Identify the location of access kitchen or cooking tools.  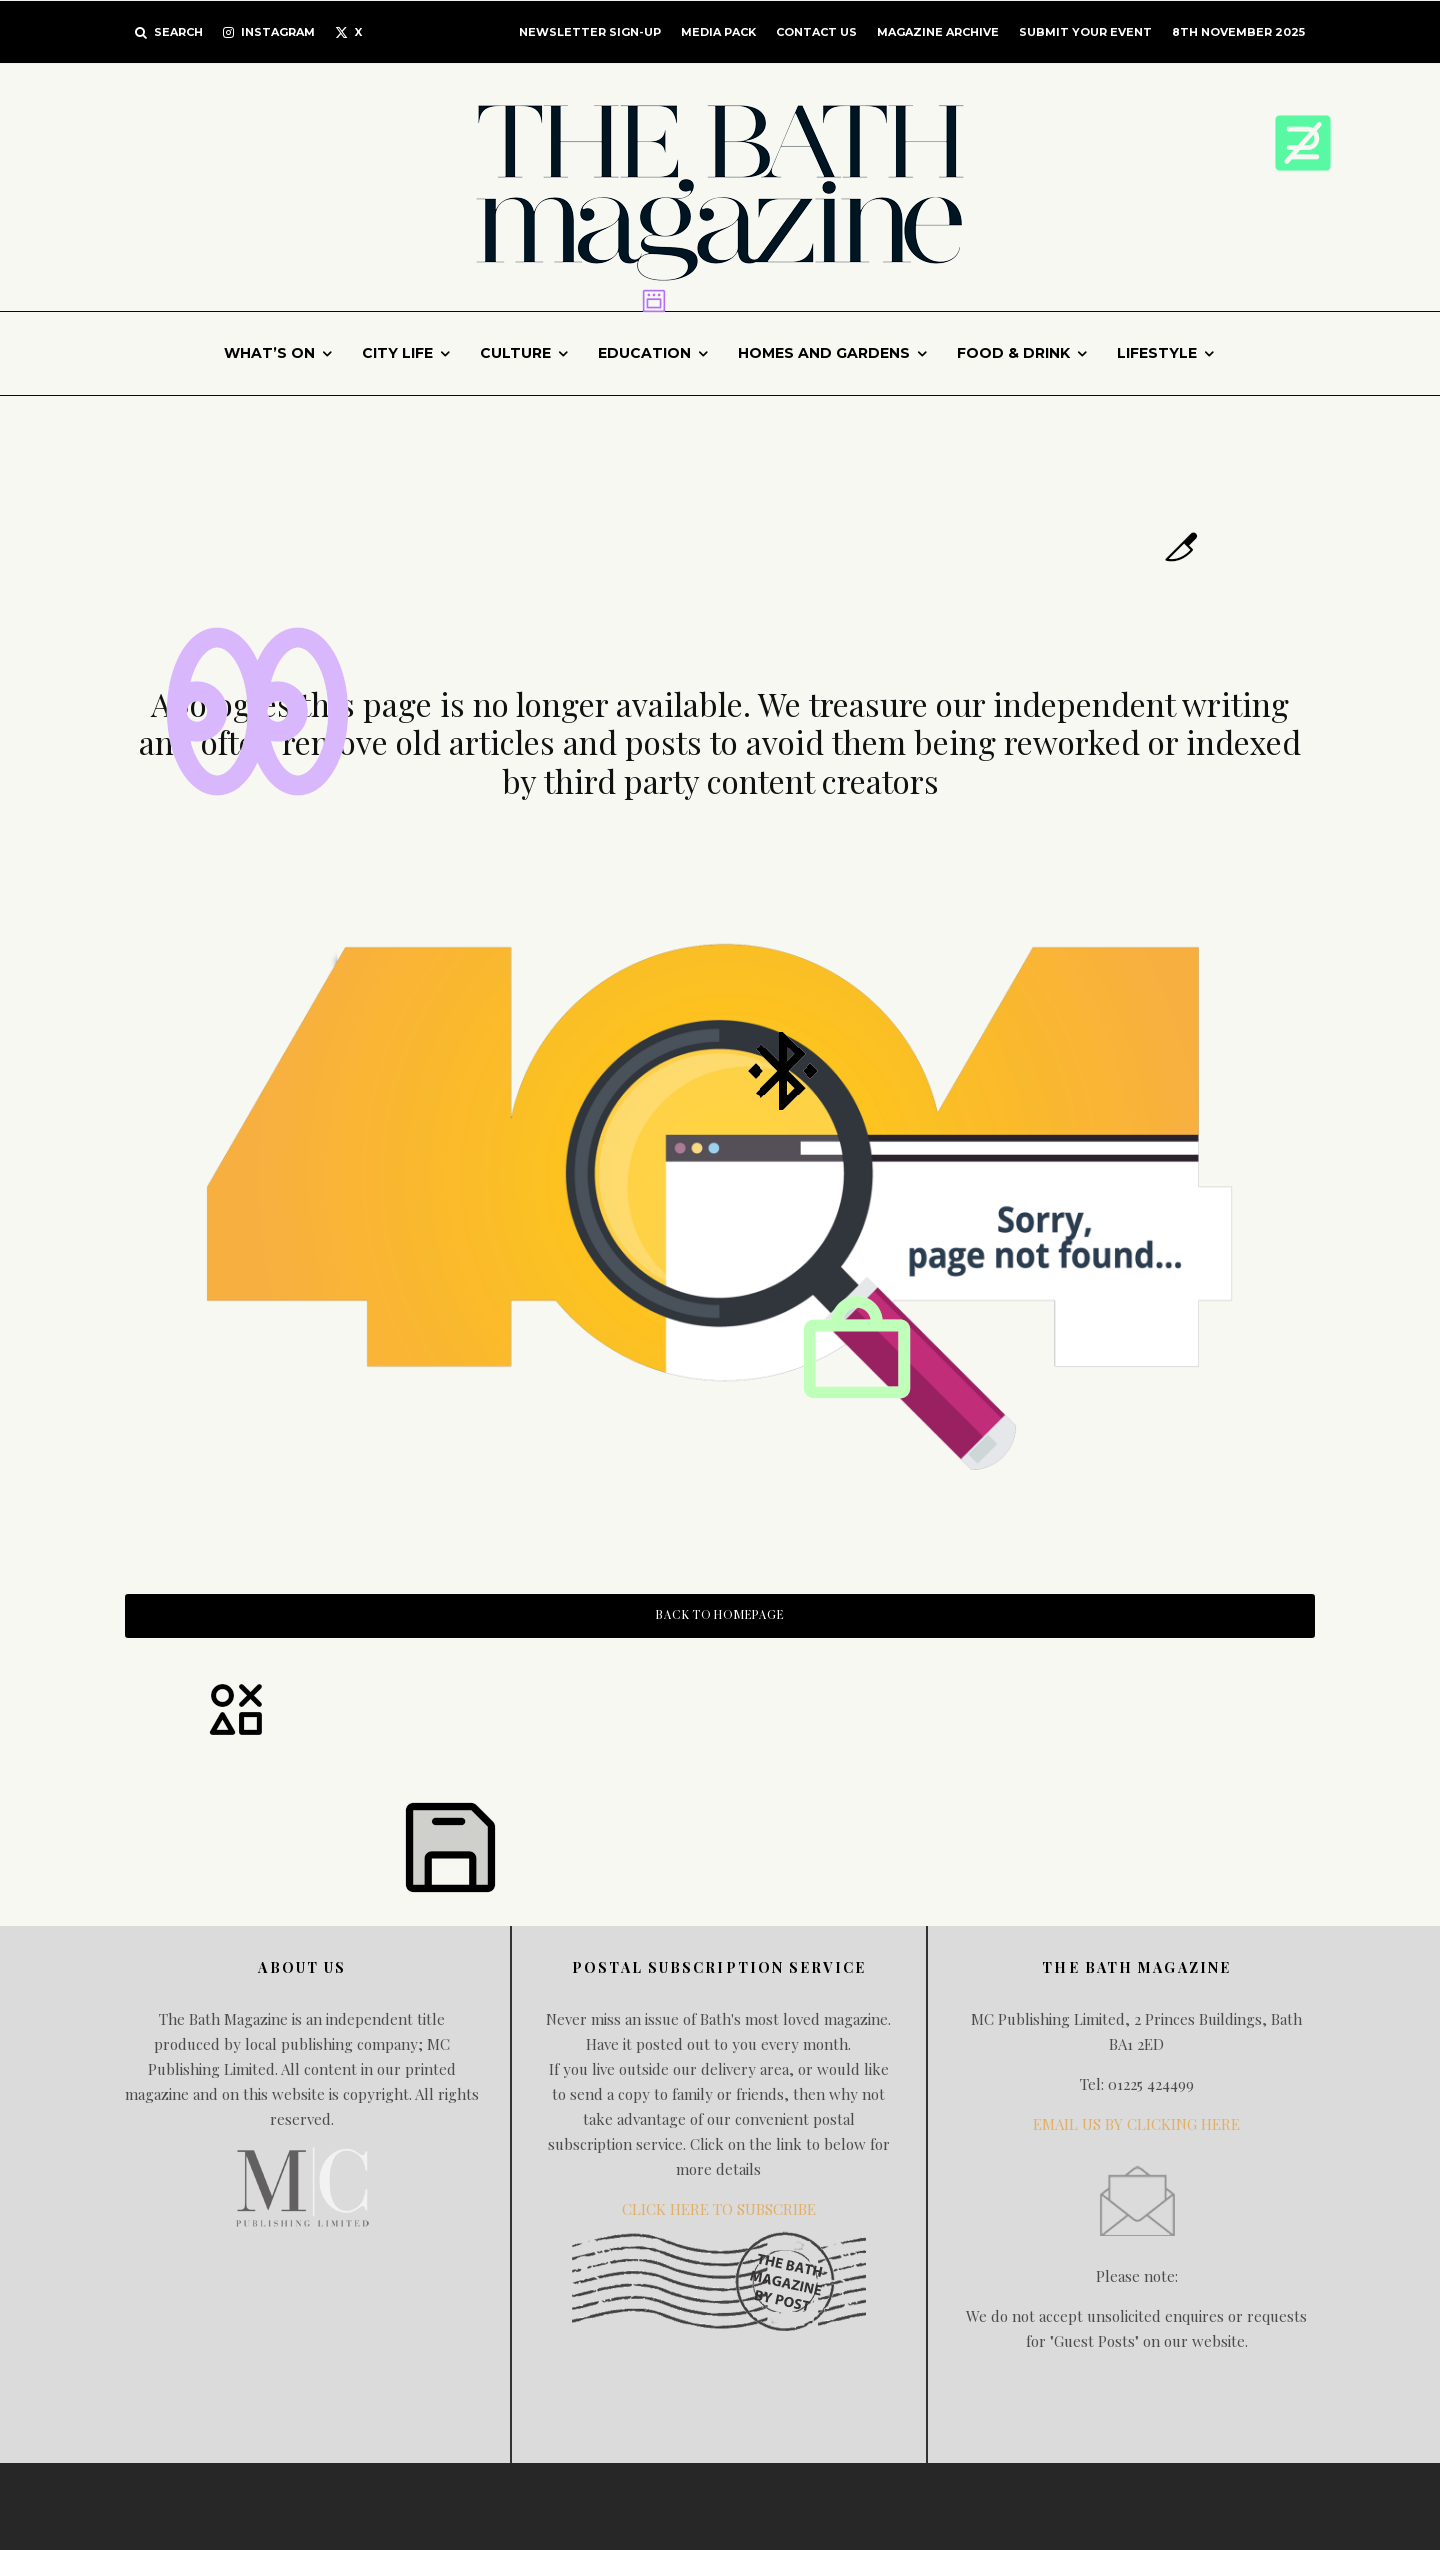
(1181, 547).